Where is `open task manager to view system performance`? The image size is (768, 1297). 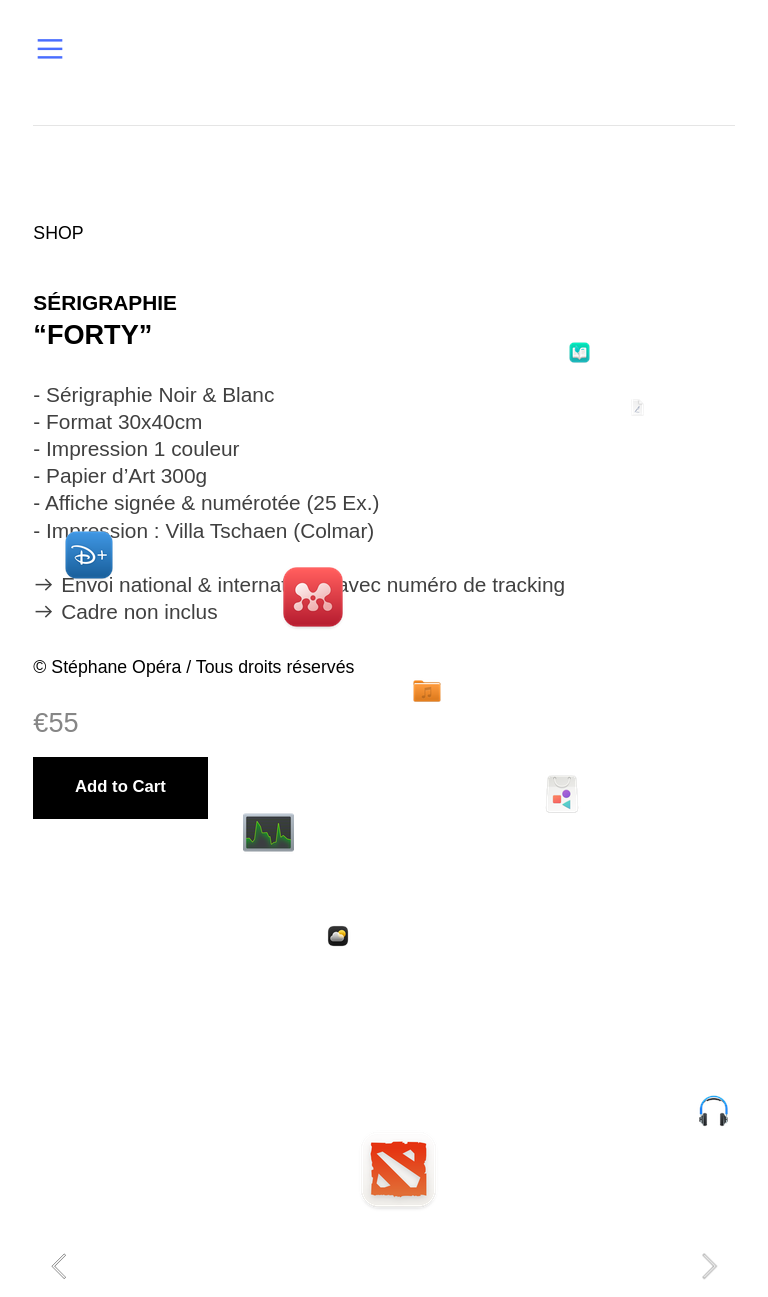 open task manager to view system performance is located at coordinates (268, 832).